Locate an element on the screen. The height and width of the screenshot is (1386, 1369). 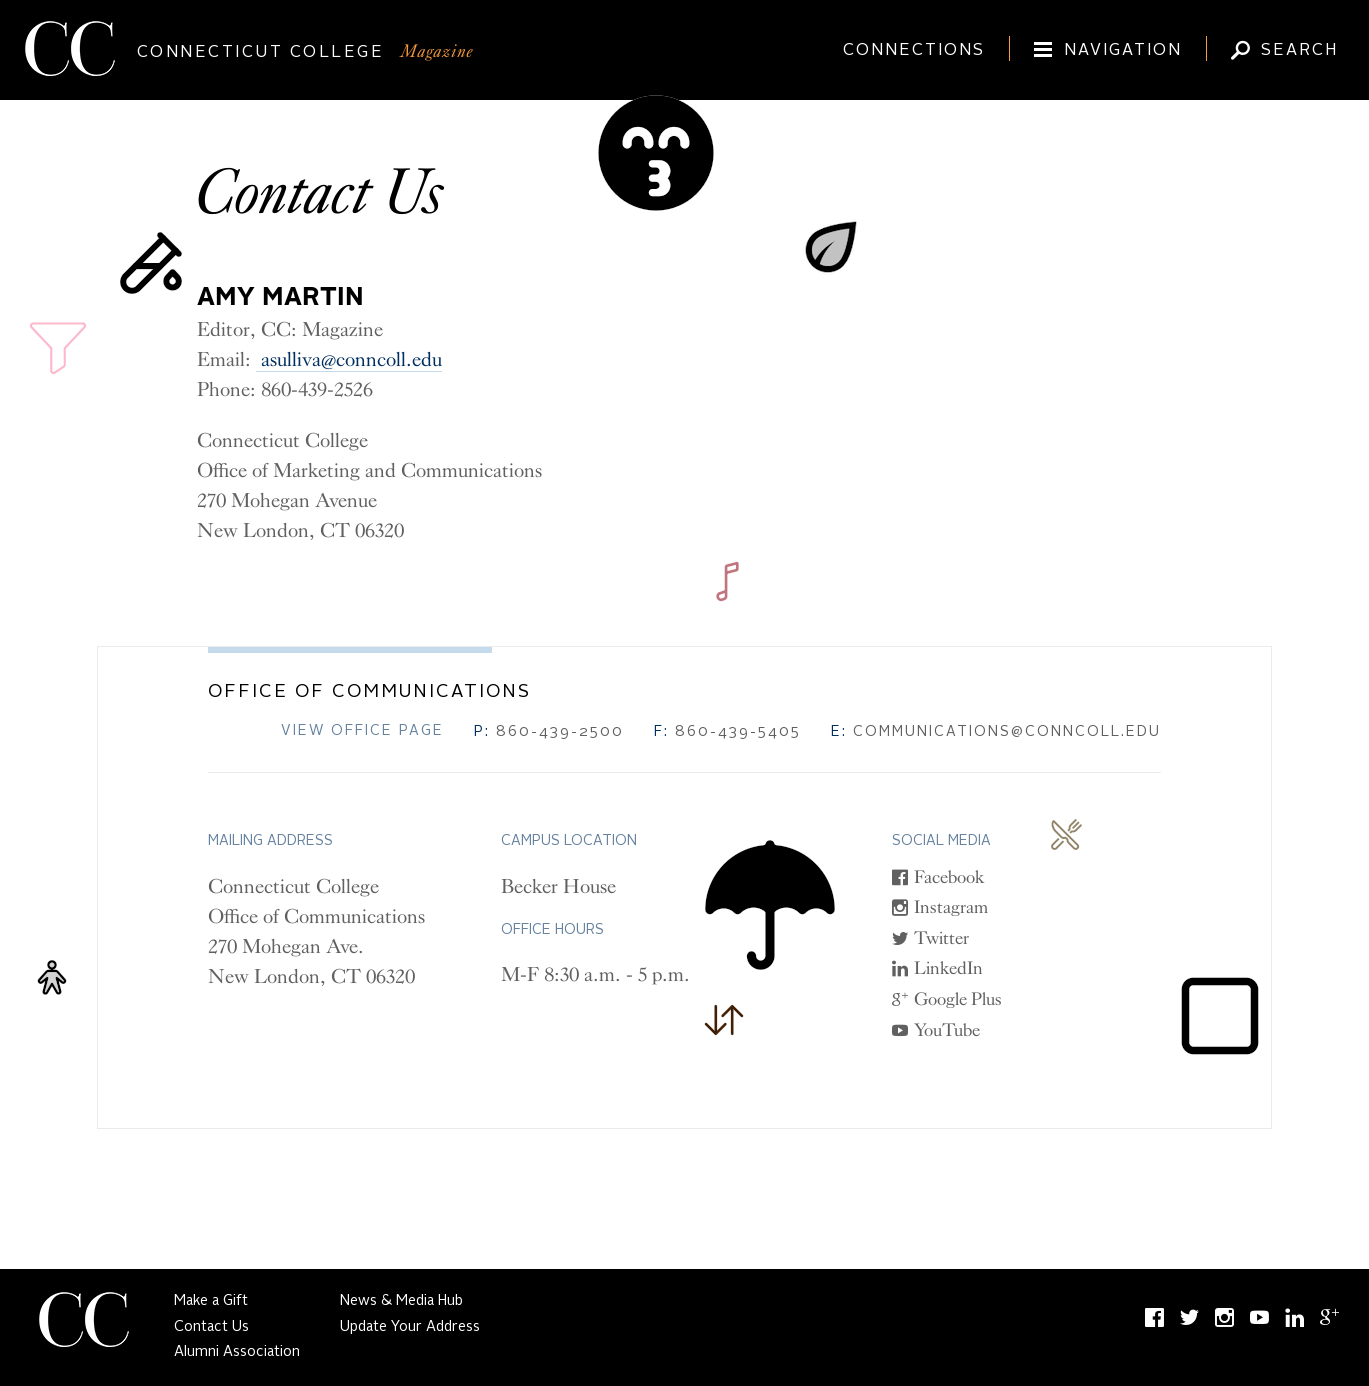
run a test or experiment is located at coordinates (151, 263).